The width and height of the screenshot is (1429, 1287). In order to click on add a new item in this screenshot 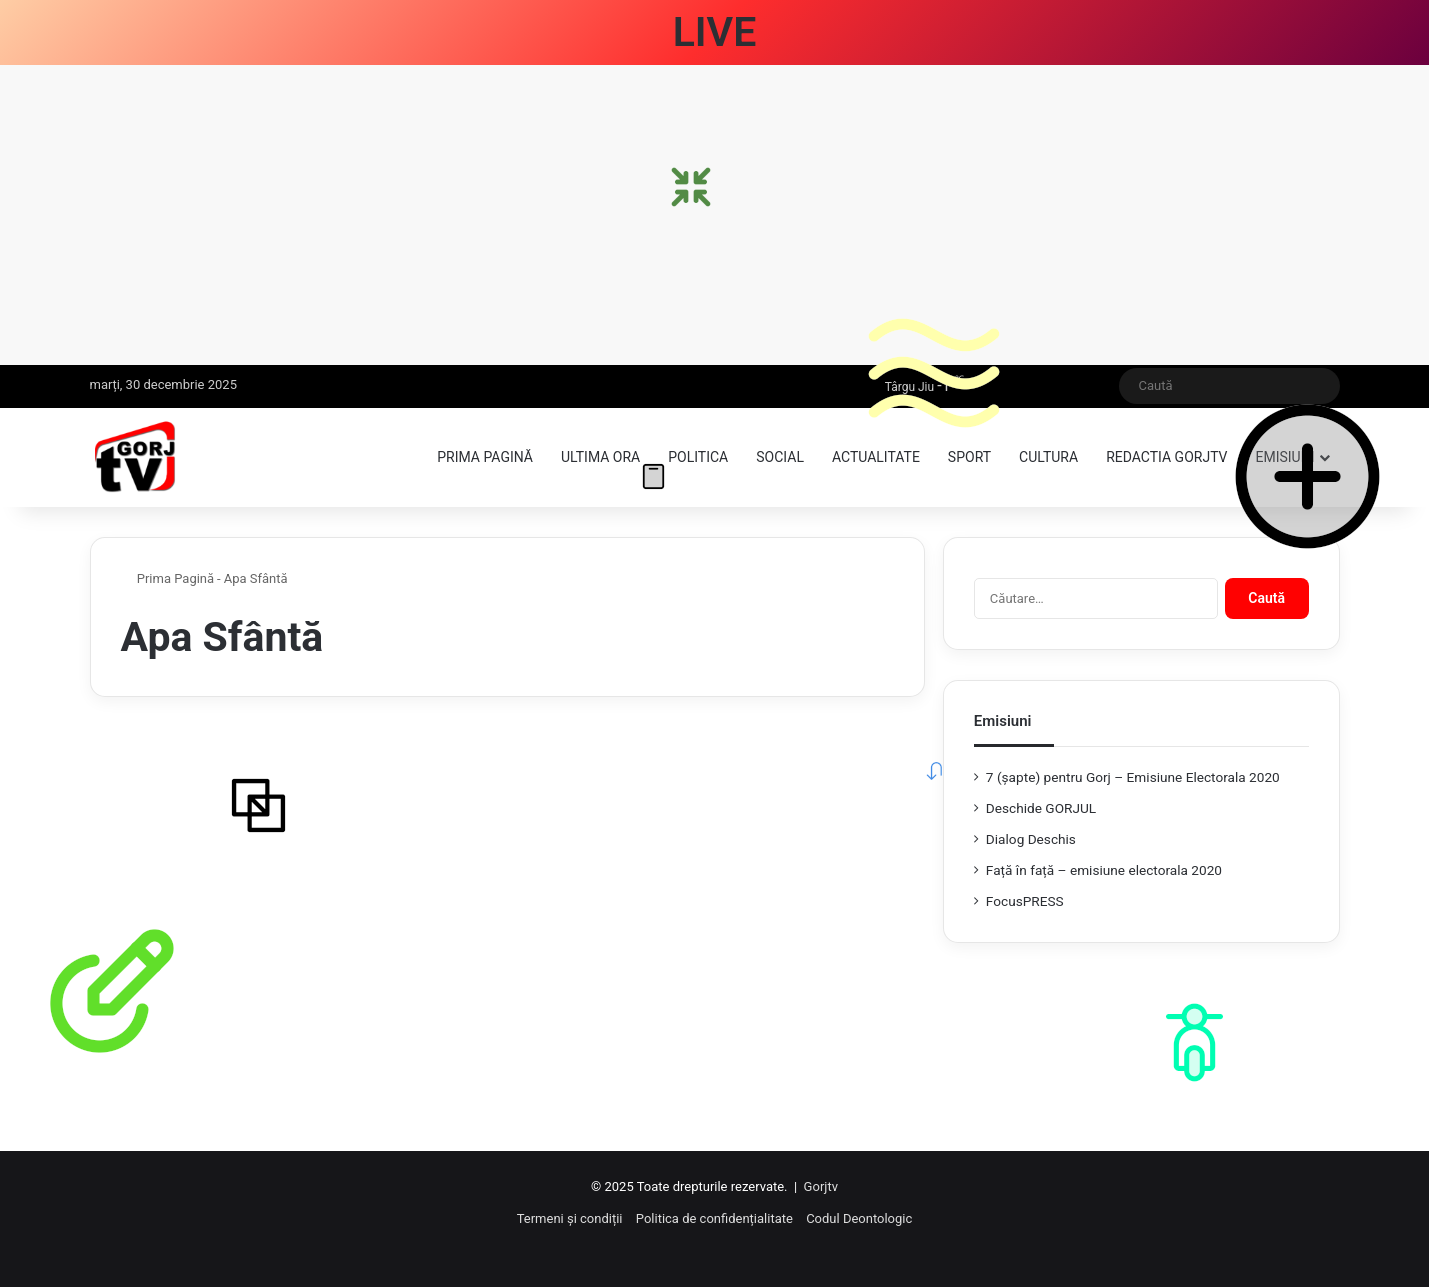, I will do `click(1307, 476)`.